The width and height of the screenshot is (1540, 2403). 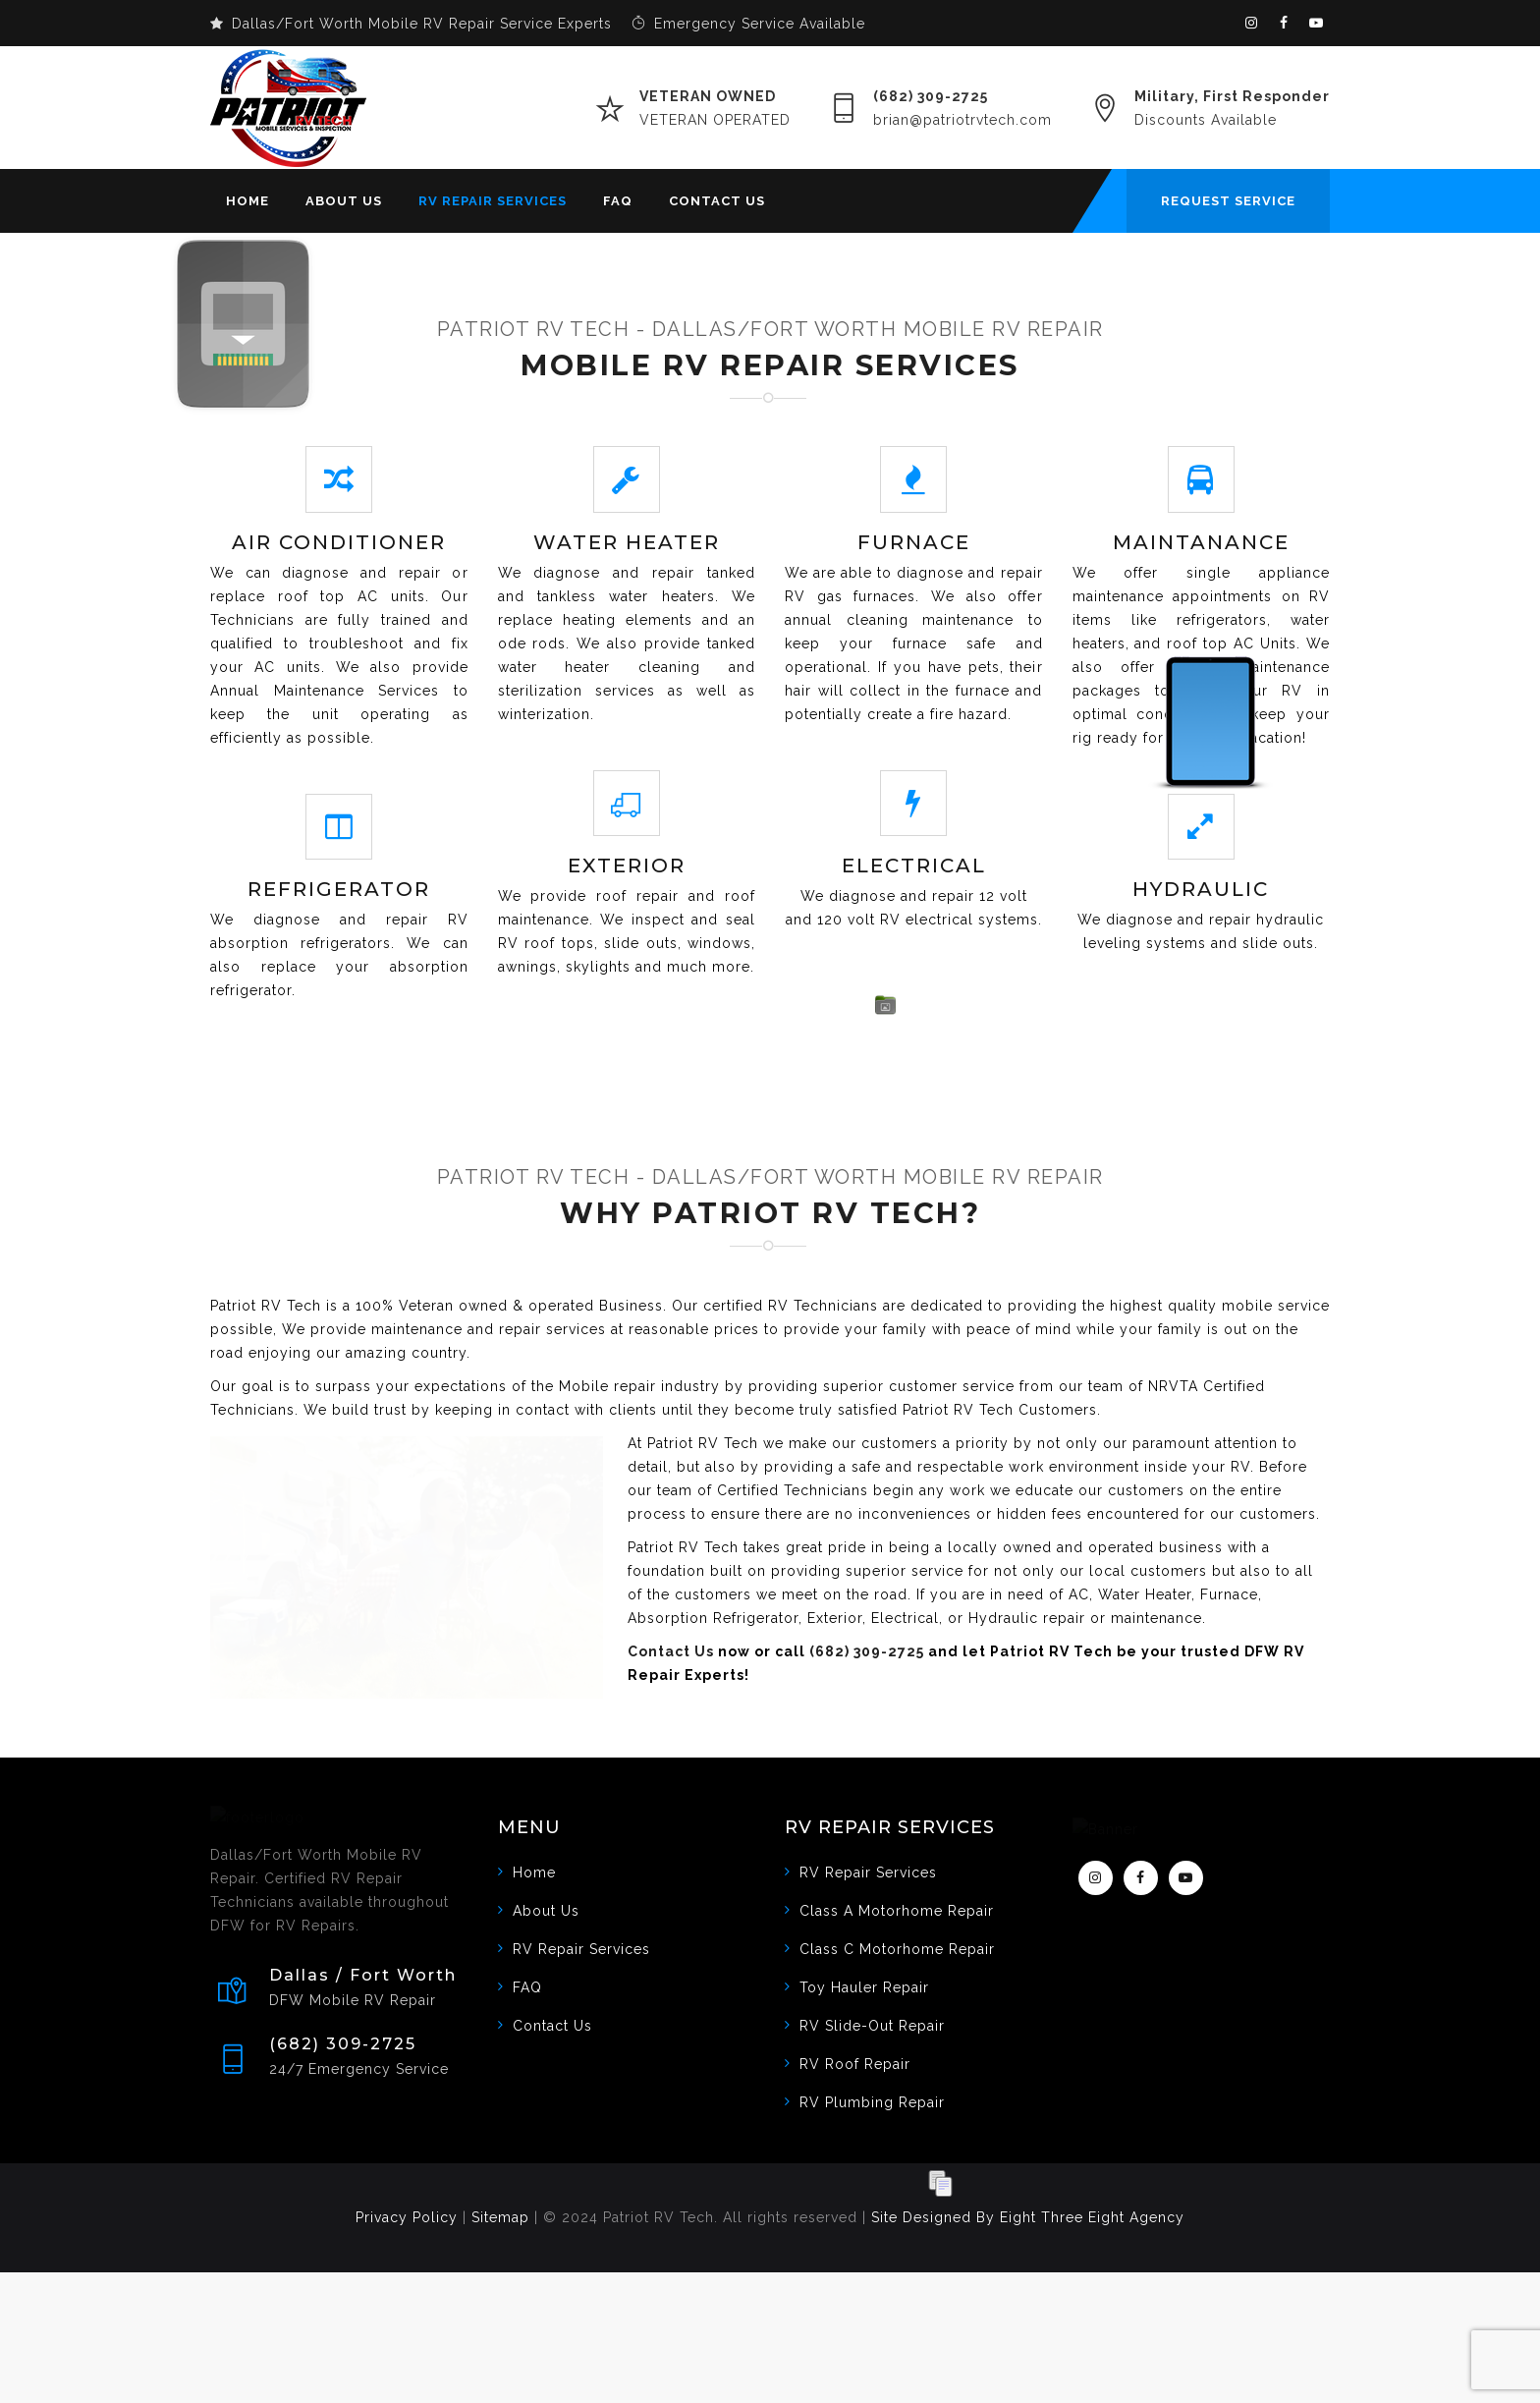 What do you see at coordinates (940, 2183) in the screenshot?
I see `copy selected content to clipboard` at bounding box center [940, 2183].